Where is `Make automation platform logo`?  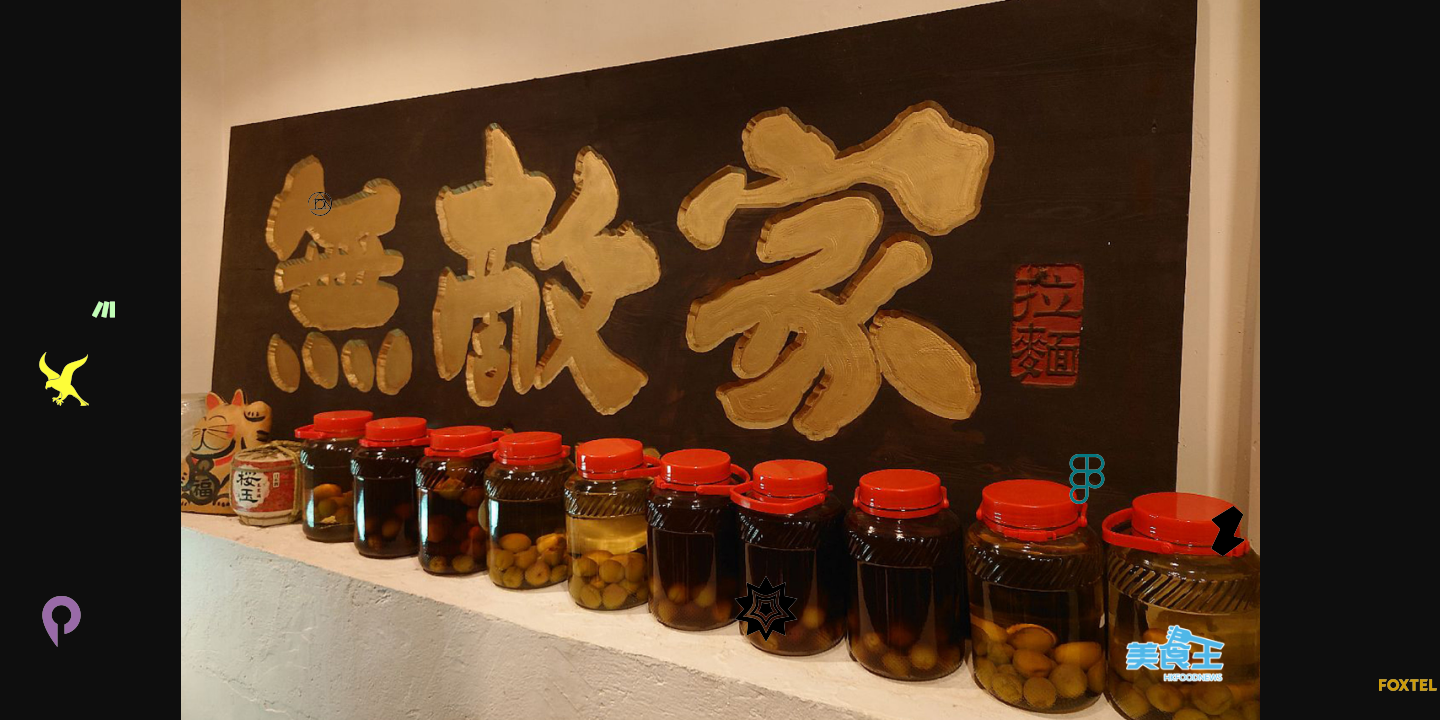 Make automation platform logo is located at coordinates (103, 309).